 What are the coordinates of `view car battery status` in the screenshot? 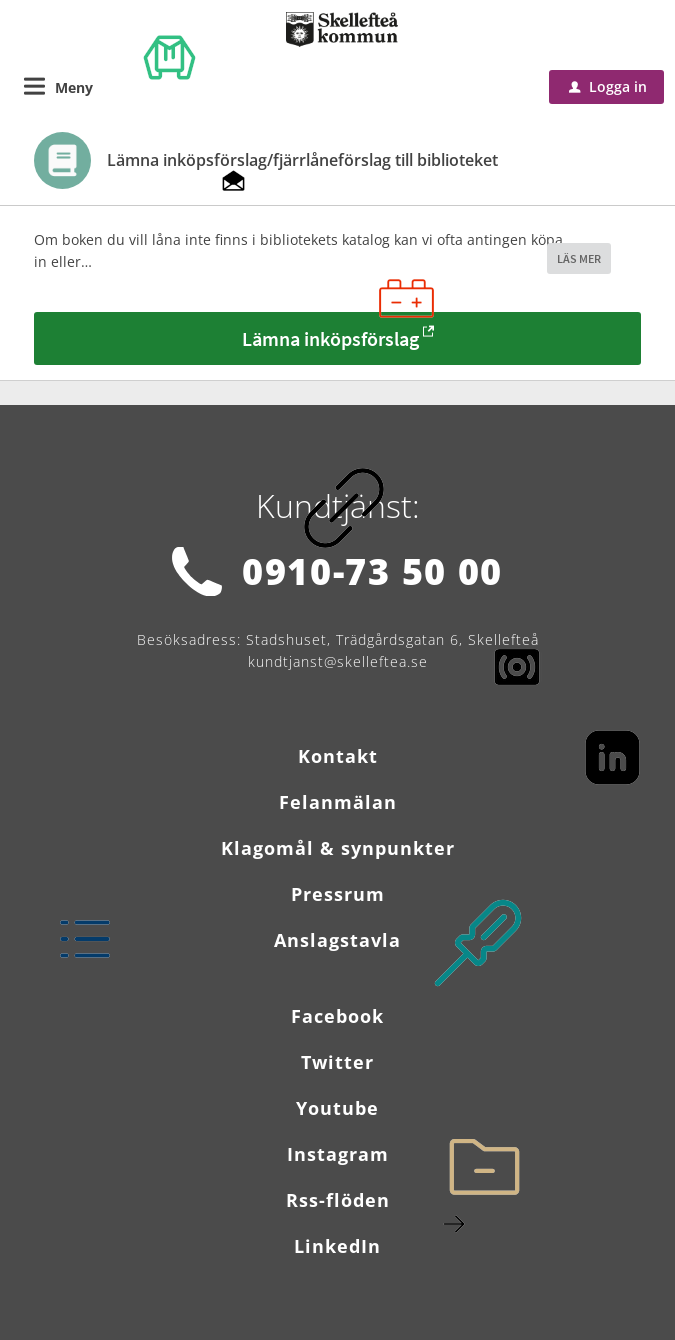 It's located at (406, 300).